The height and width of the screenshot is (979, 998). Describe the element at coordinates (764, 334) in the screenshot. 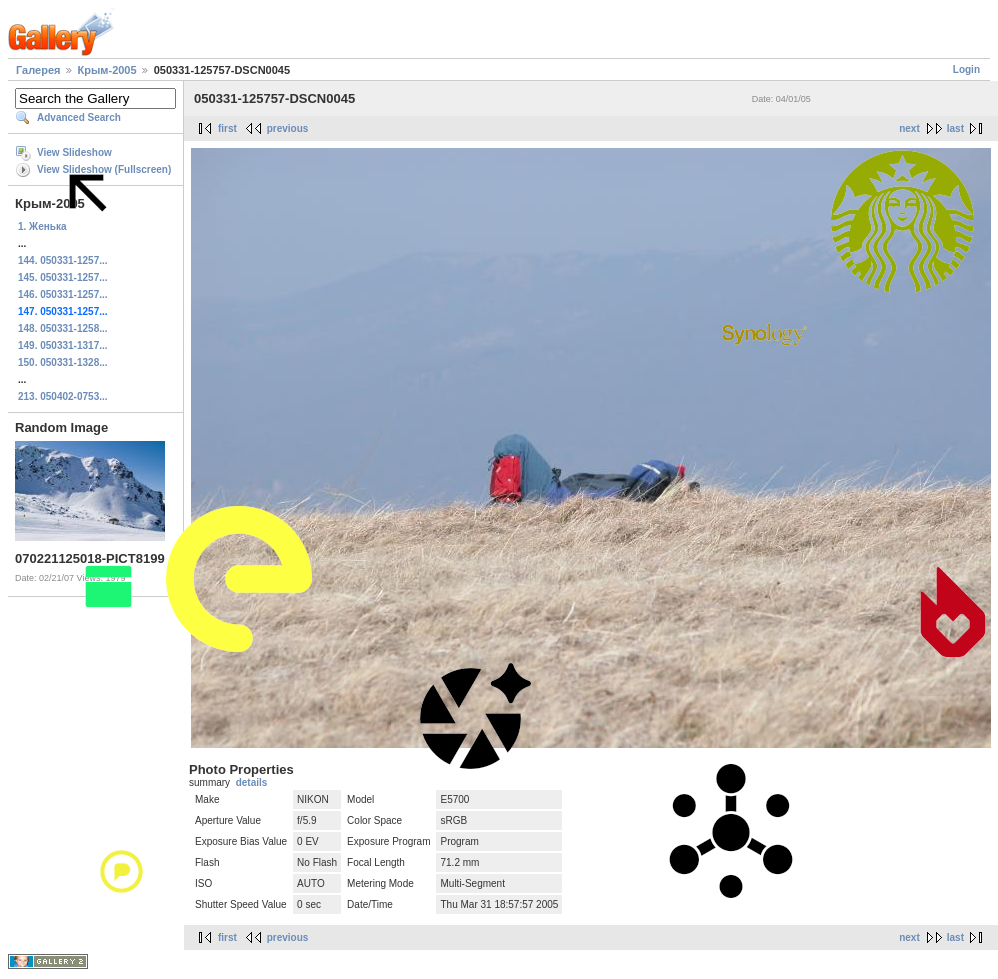

I see `Synology brand logo` at that location.